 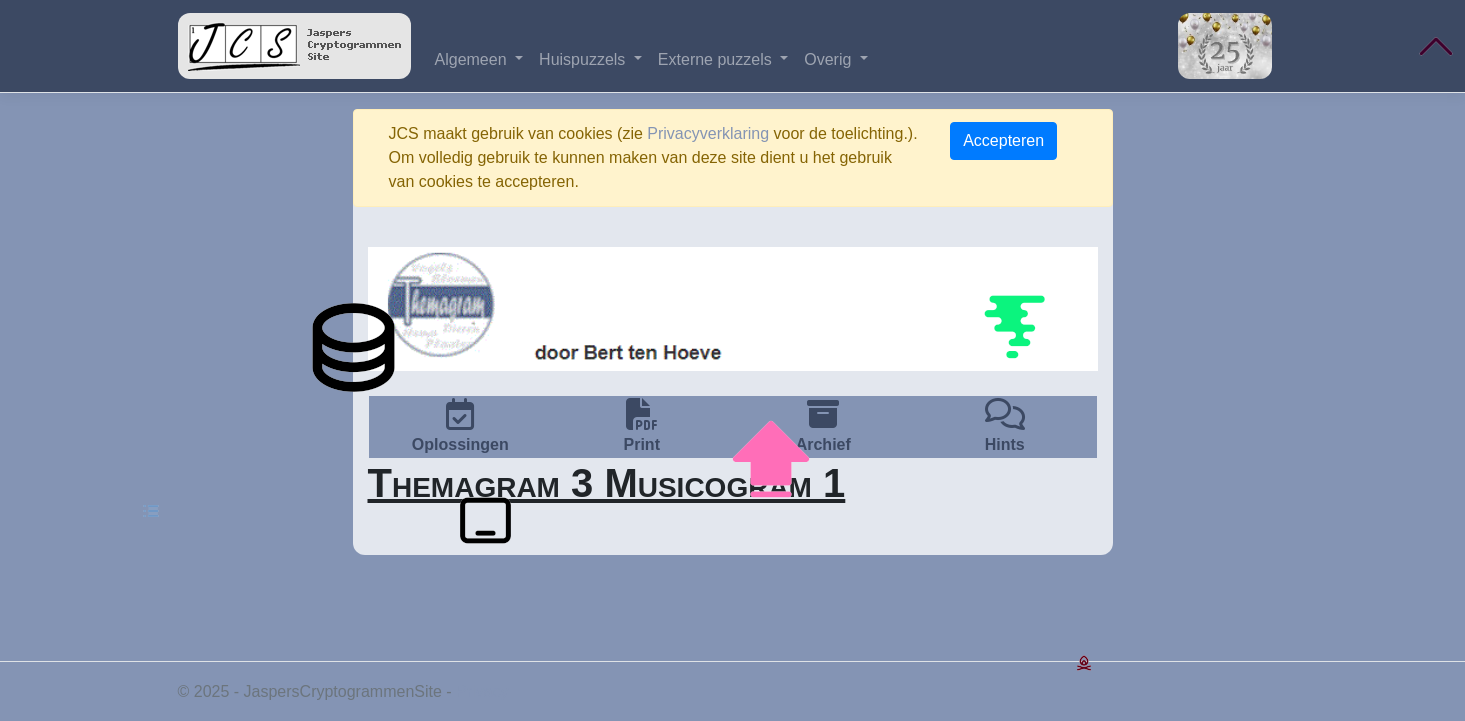 I want to click on view items in a list format, so click(x=151, y=511).